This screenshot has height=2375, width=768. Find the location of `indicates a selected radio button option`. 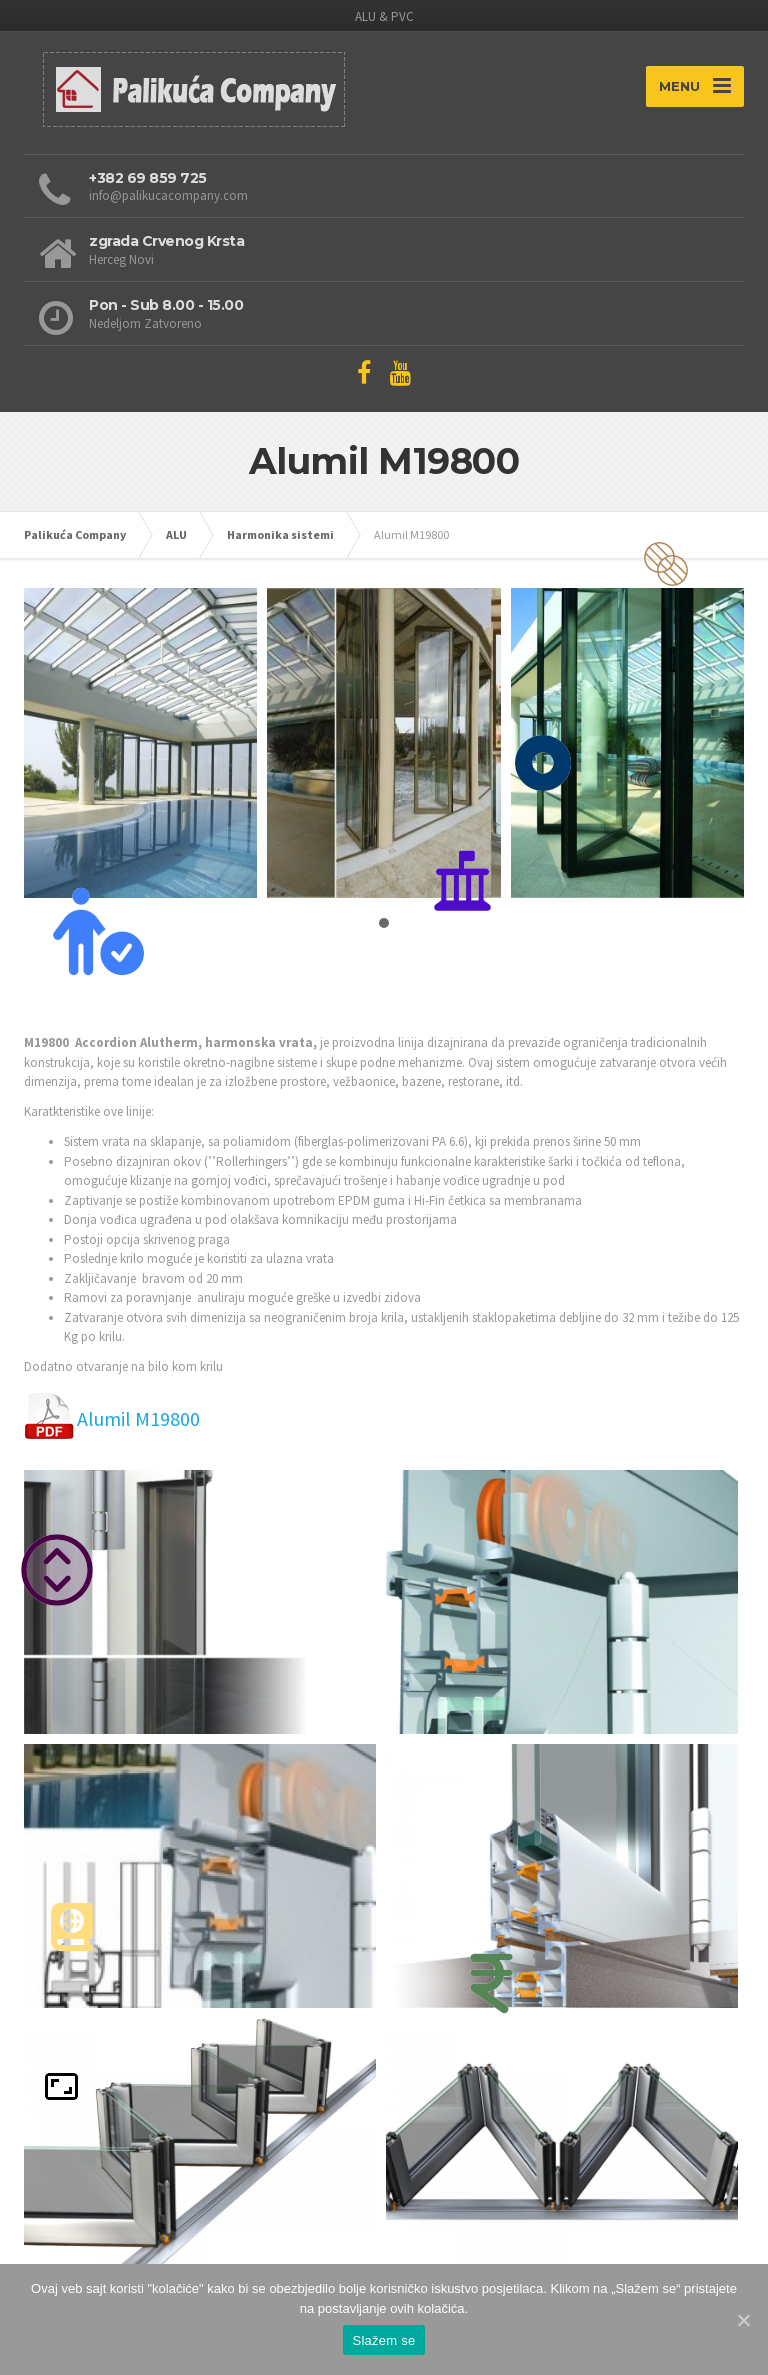

indicates a selected radio button option is located at coordinates (543, 763).